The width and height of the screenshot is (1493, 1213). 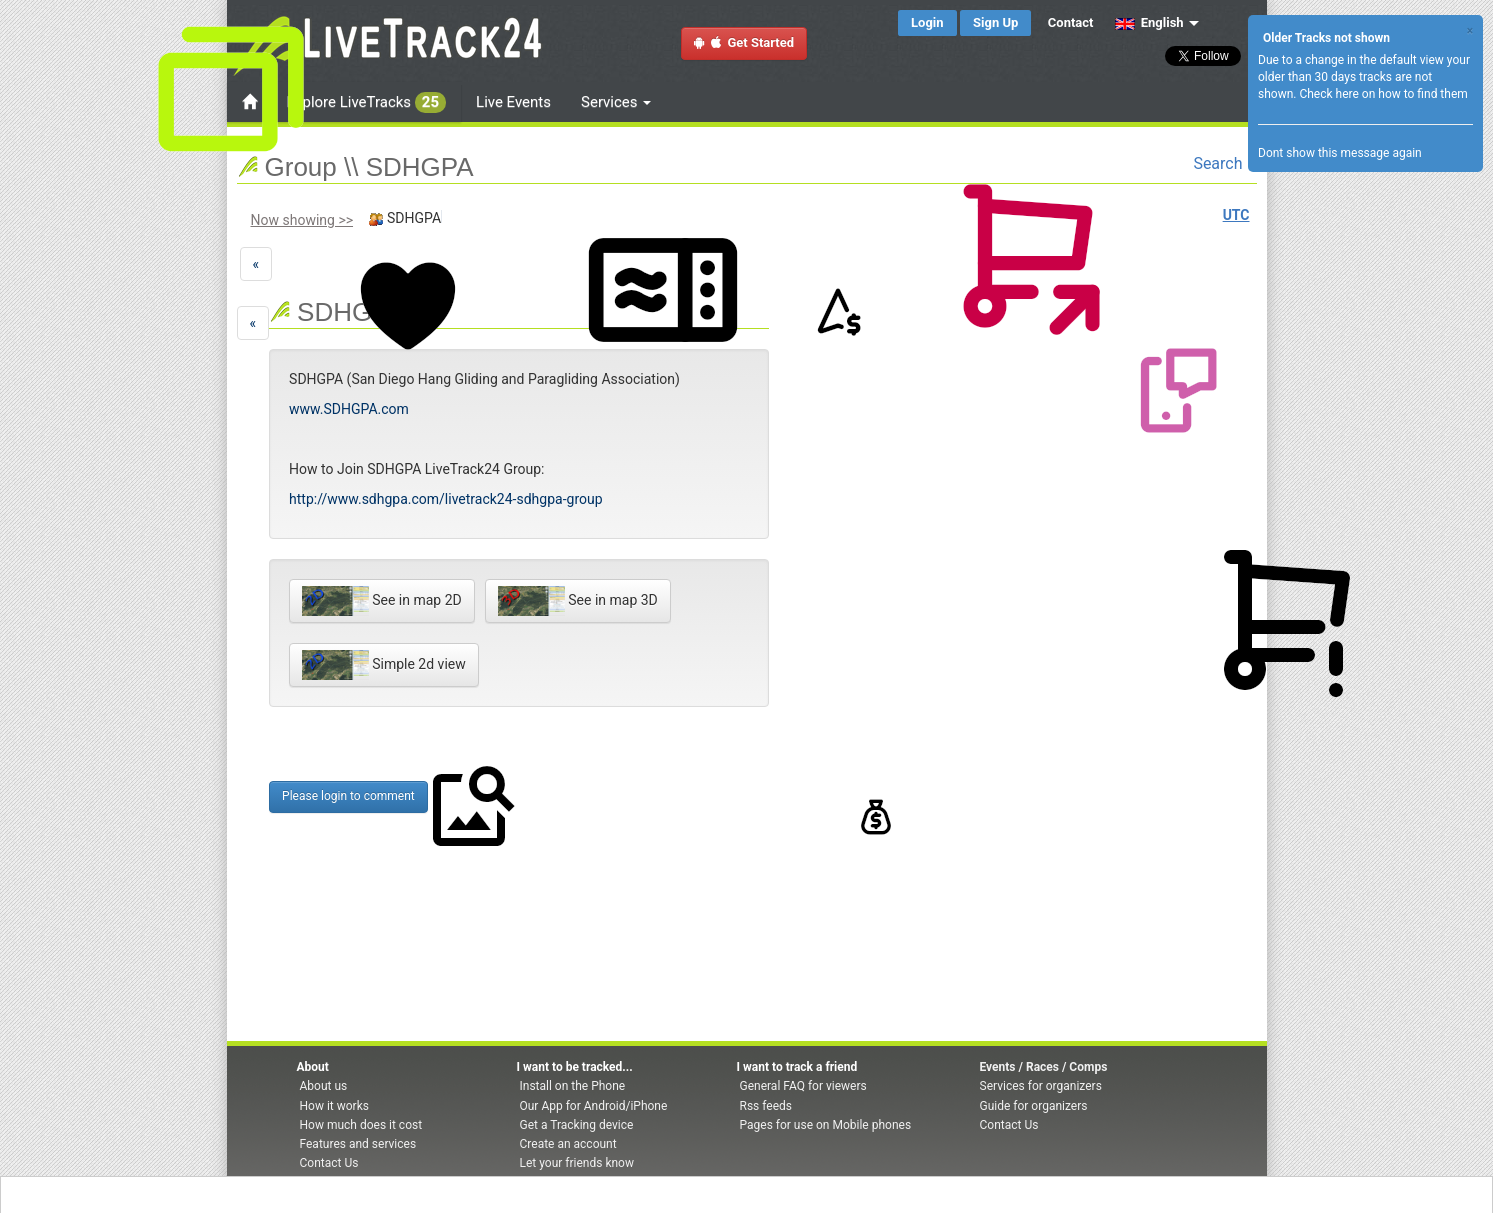 I want to click on view messages on your mobile device, so click(x=1174, y=390).